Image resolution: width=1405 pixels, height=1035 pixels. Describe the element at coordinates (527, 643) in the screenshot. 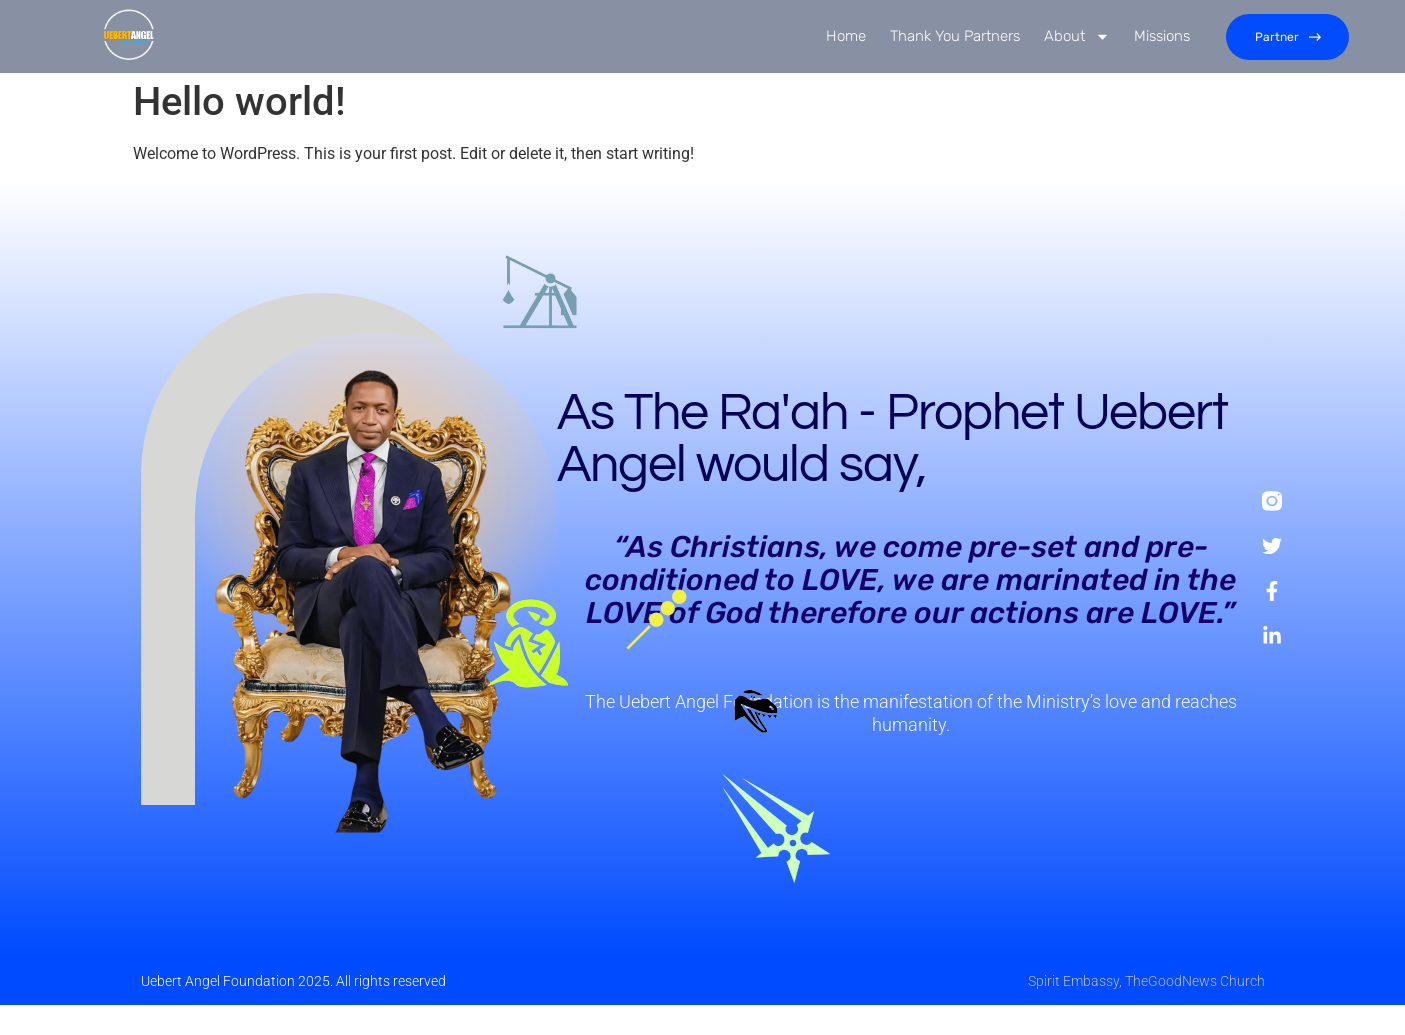

I see `alien or sci-fi themed game item` at that location.